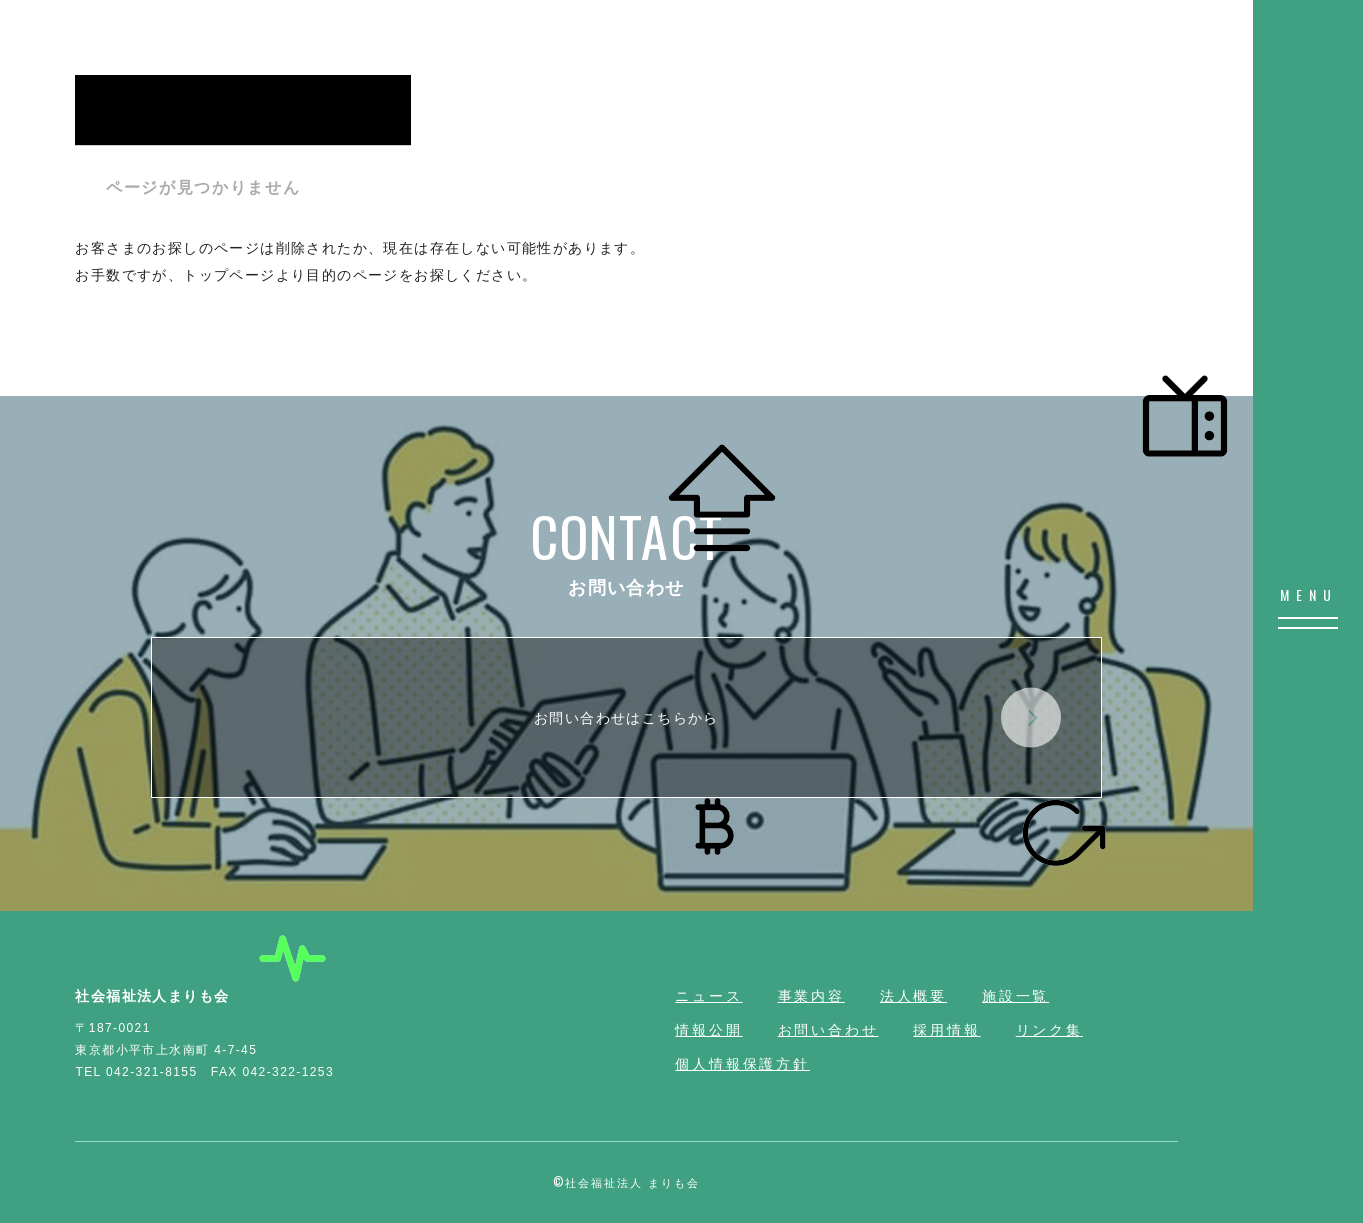 This screenshot has height=1223, width=1363. What do you see at coordinates (292, 958) in the screenshot?
I see `view health or fitness activity` at bounding box center [292, 958].